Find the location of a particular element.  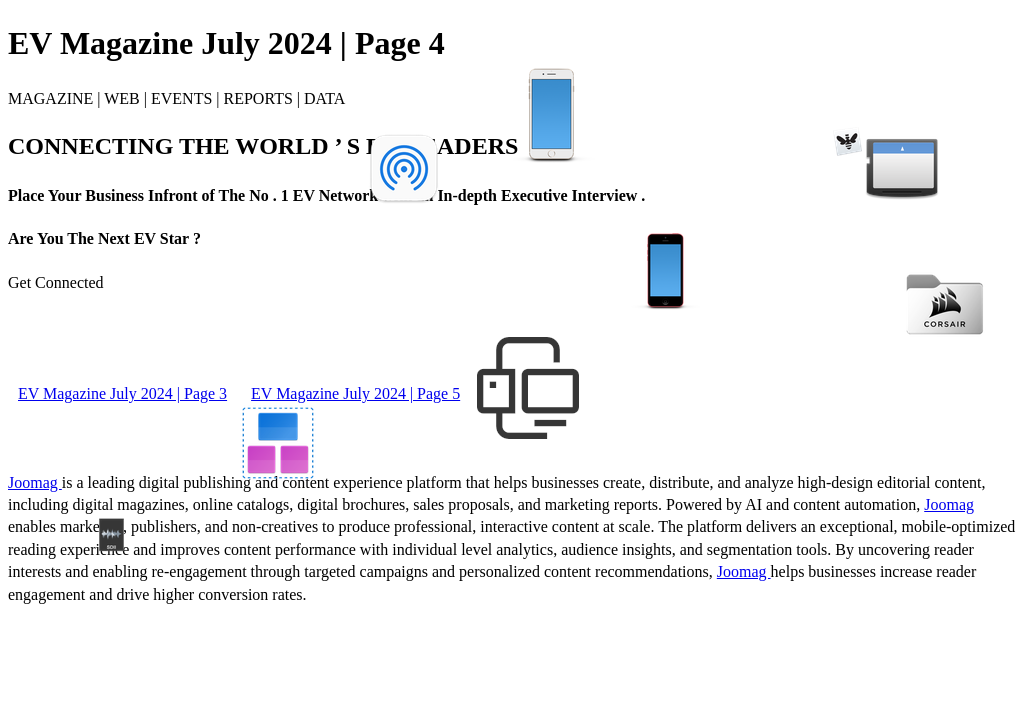

represents a connected iPhone device is located at coordinates (551, 115).